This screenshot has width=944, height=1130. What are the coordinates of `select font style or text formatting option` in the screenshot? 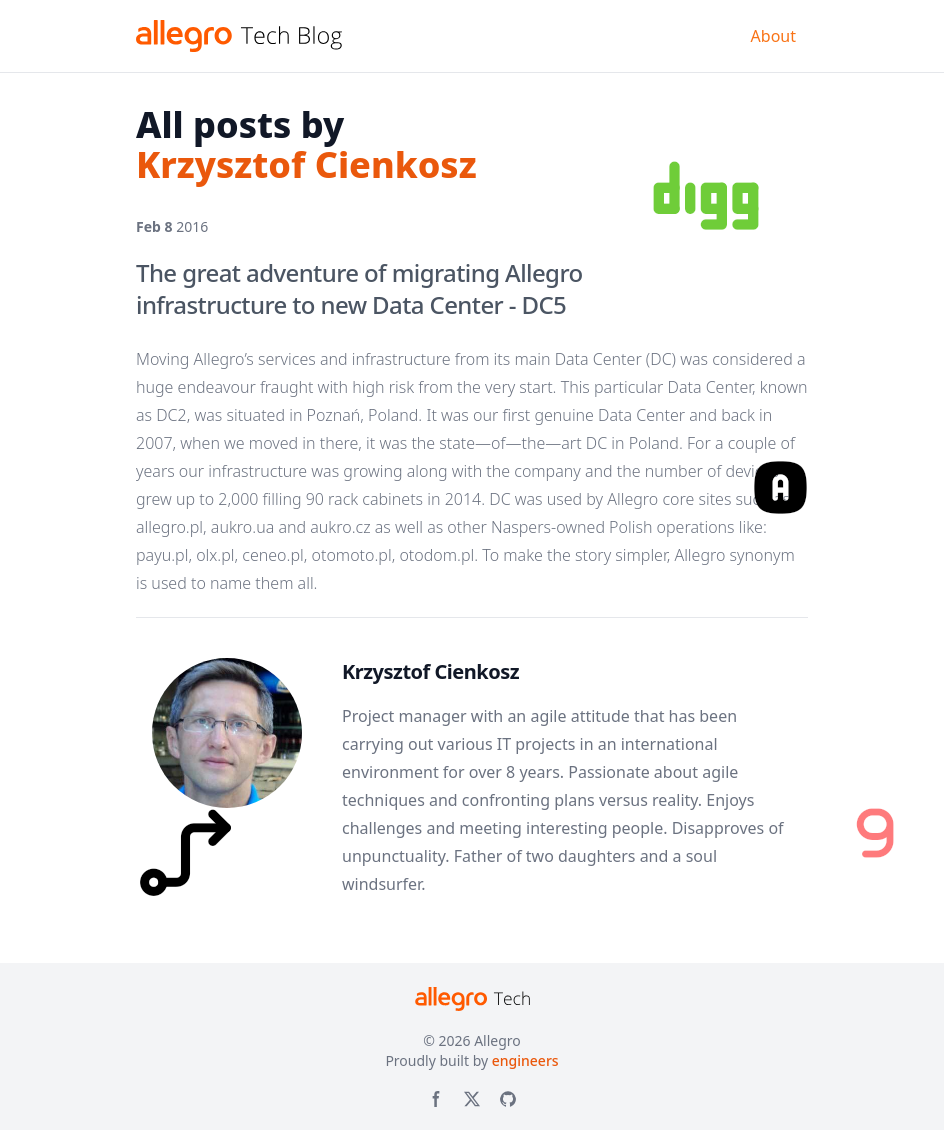 It's located at (780, 487).